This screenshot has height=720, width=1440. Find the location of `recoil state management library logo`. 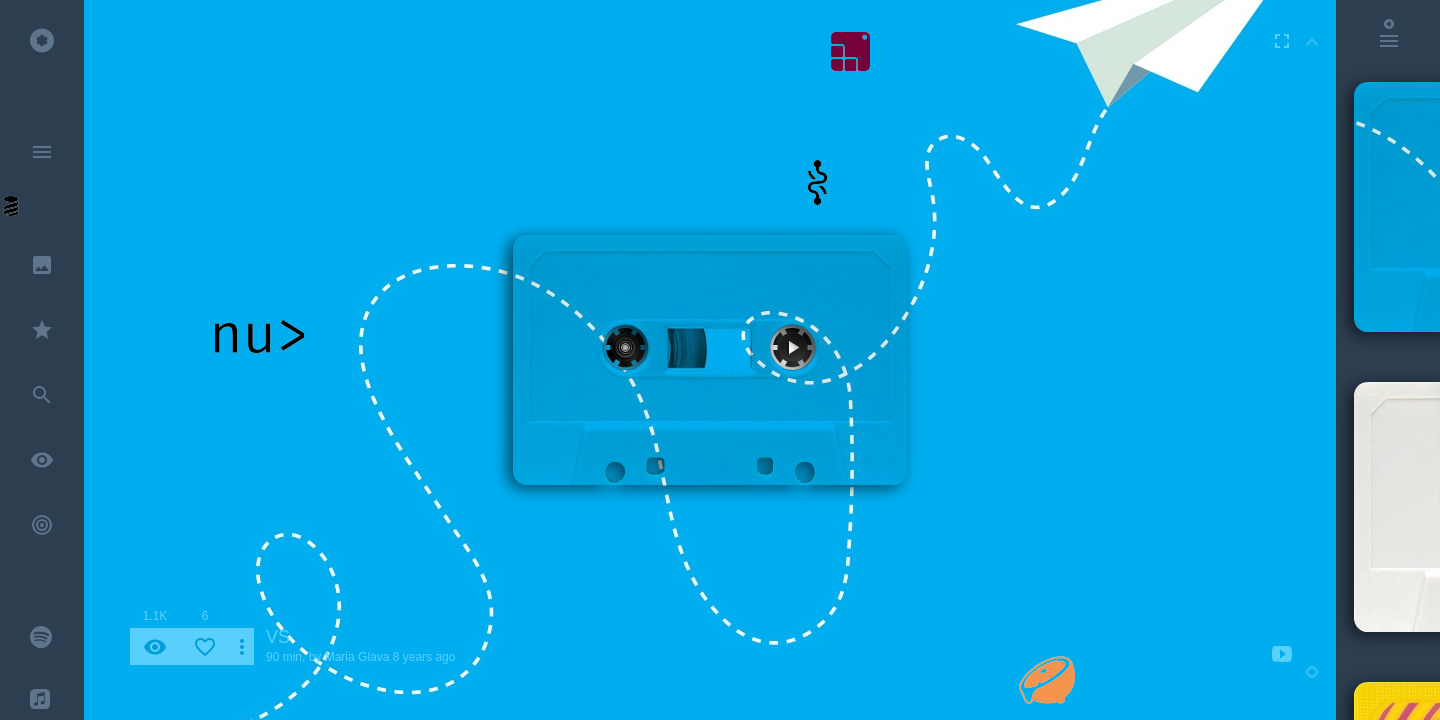

recoil state management library logo is located at coordinates (817, 182).